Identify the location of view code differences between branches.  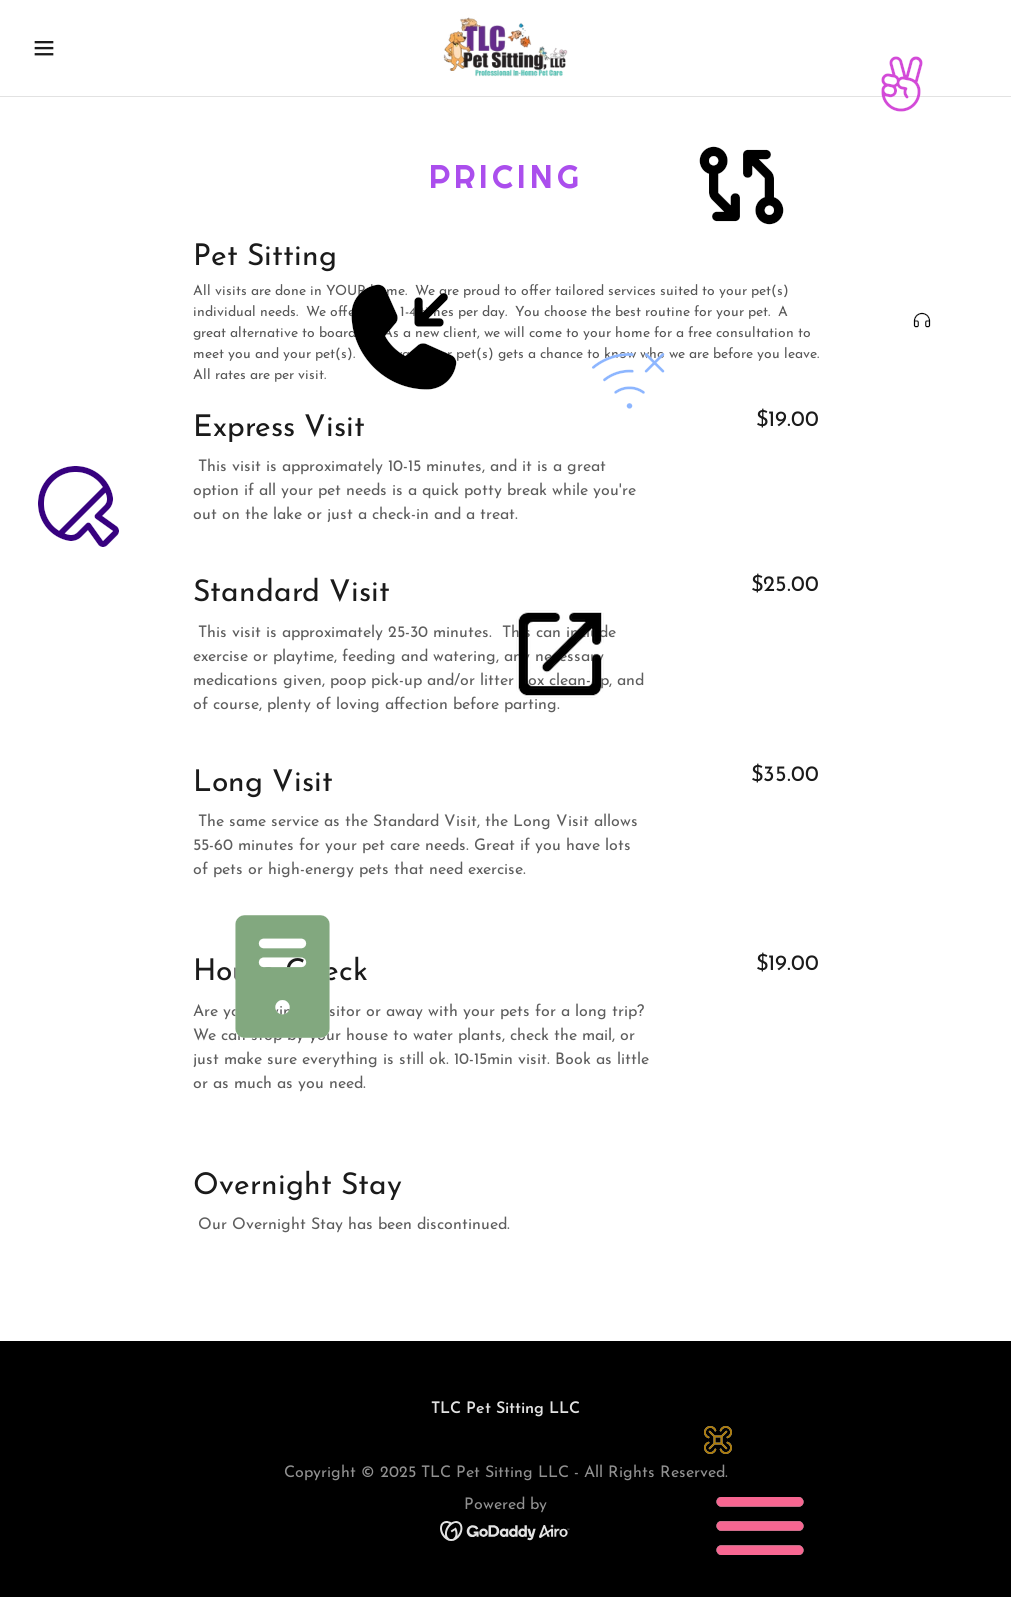
(741, 185).